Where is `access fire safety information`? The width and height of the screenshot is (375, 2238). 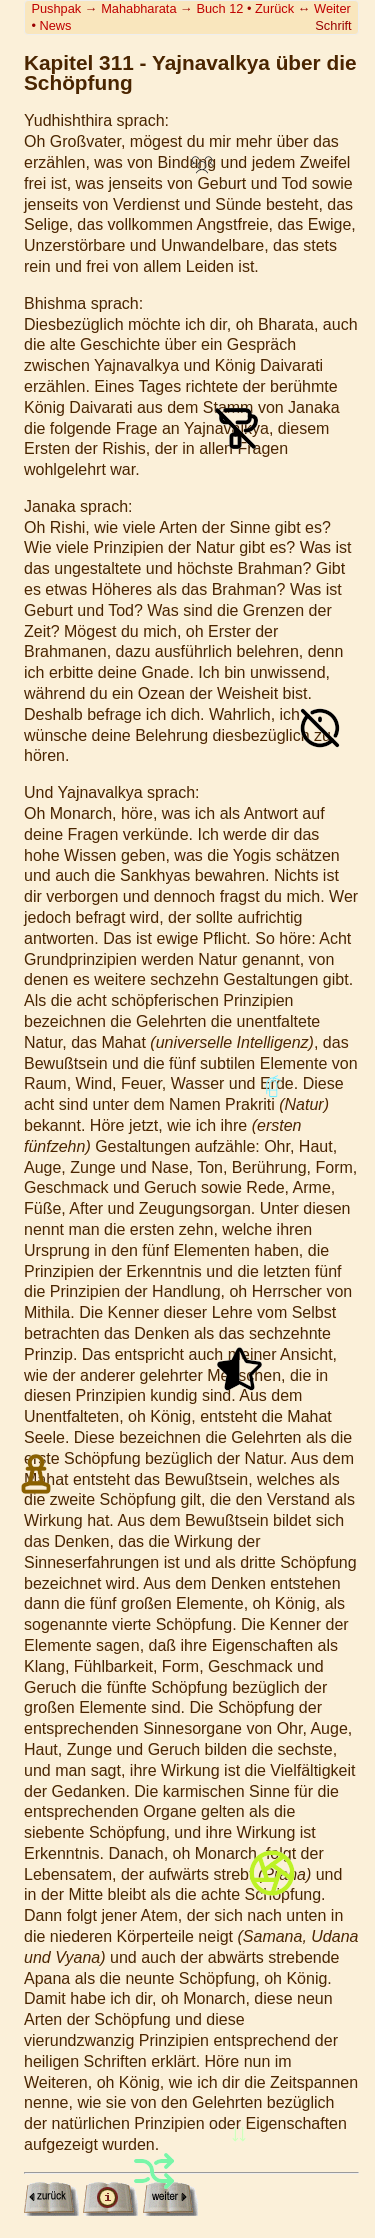 access fire safety information is located at coordinates (272, 1086).